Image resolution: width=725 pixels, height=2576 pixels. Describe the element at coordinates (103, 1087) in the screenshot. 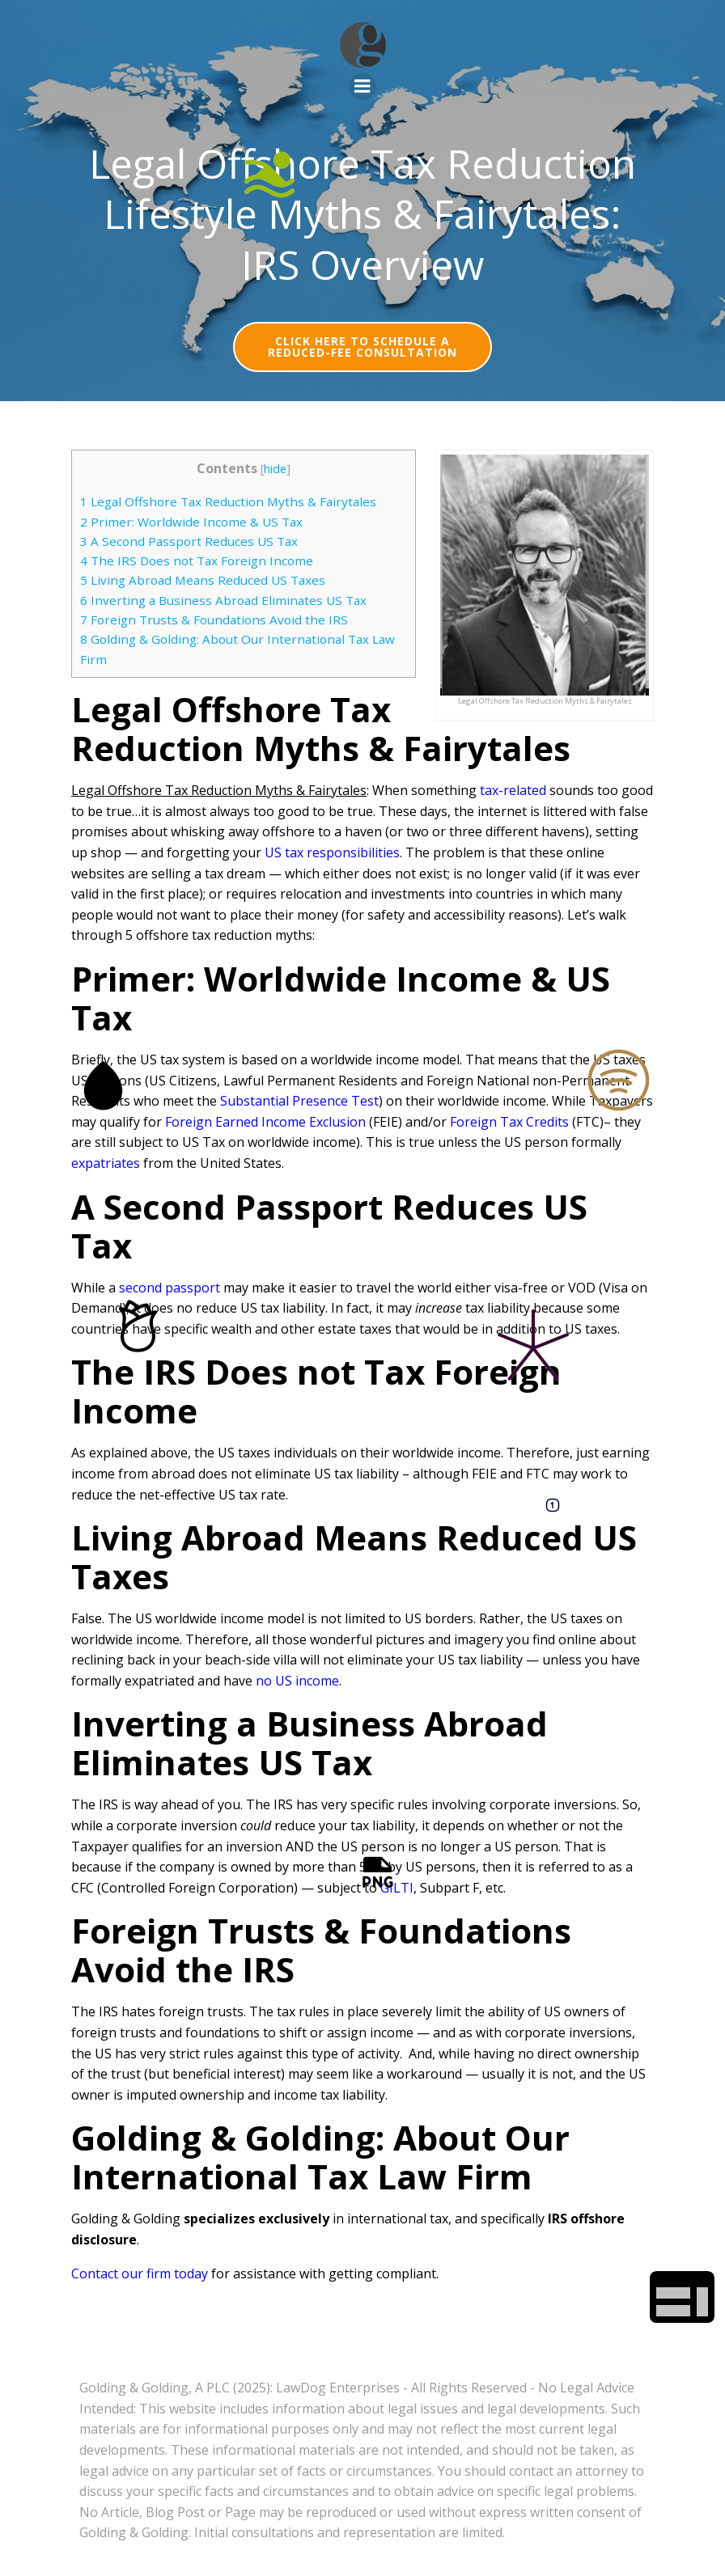

I see `indicates water or liquid-related feature` at that location.